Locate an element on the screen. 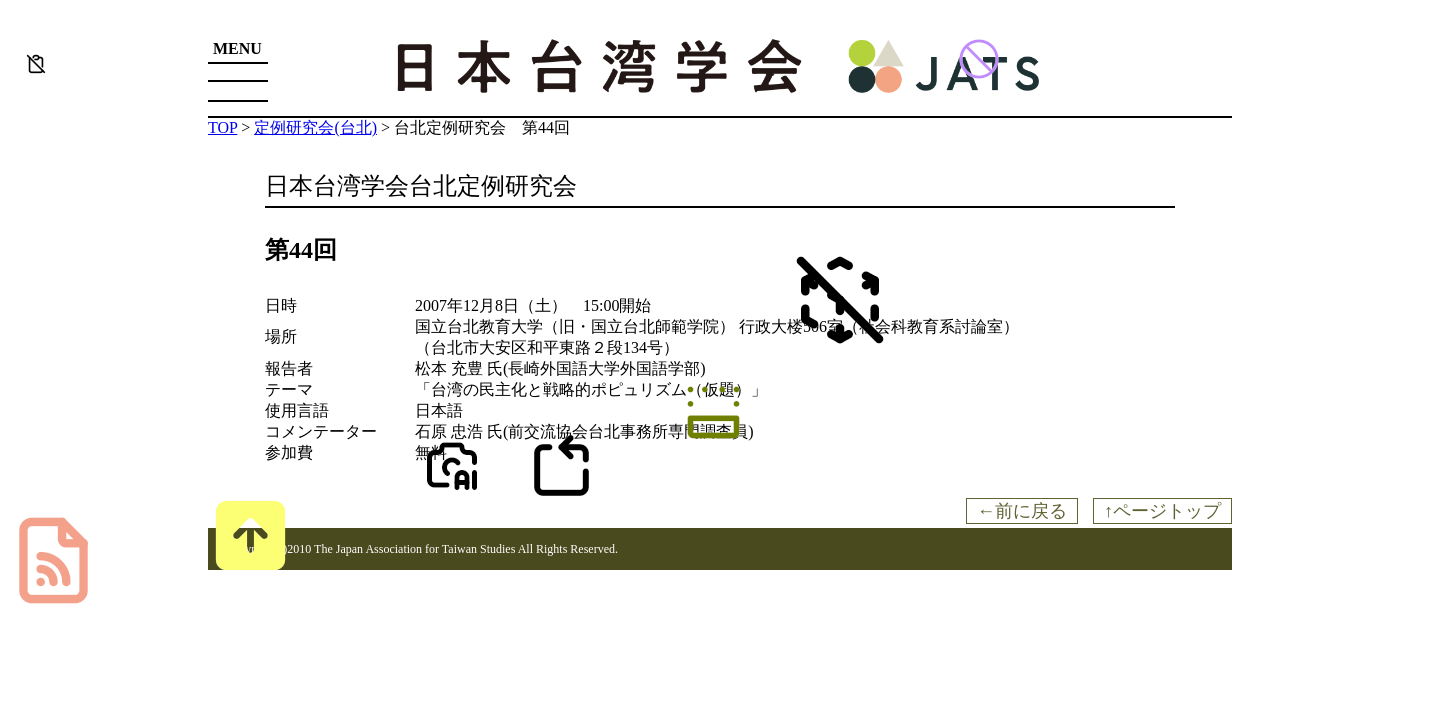 This screenshot has height=720, width=1440. align content to bottom of container is located at coordinates (713, 412).